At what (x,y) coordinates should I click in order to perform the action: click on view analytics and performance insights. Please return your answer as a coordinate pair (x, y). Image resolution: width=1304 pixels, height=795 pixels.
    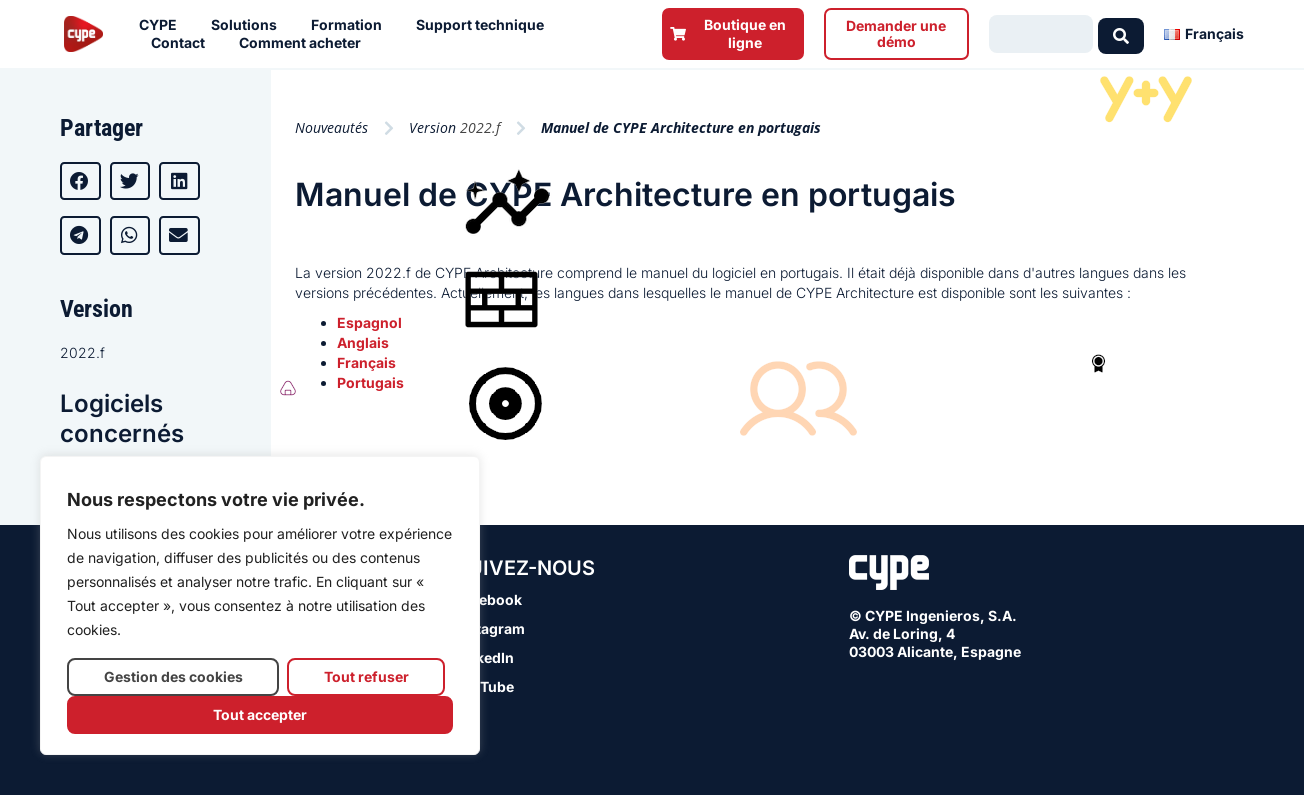
    Looking at the image, I should click on (507, 203).